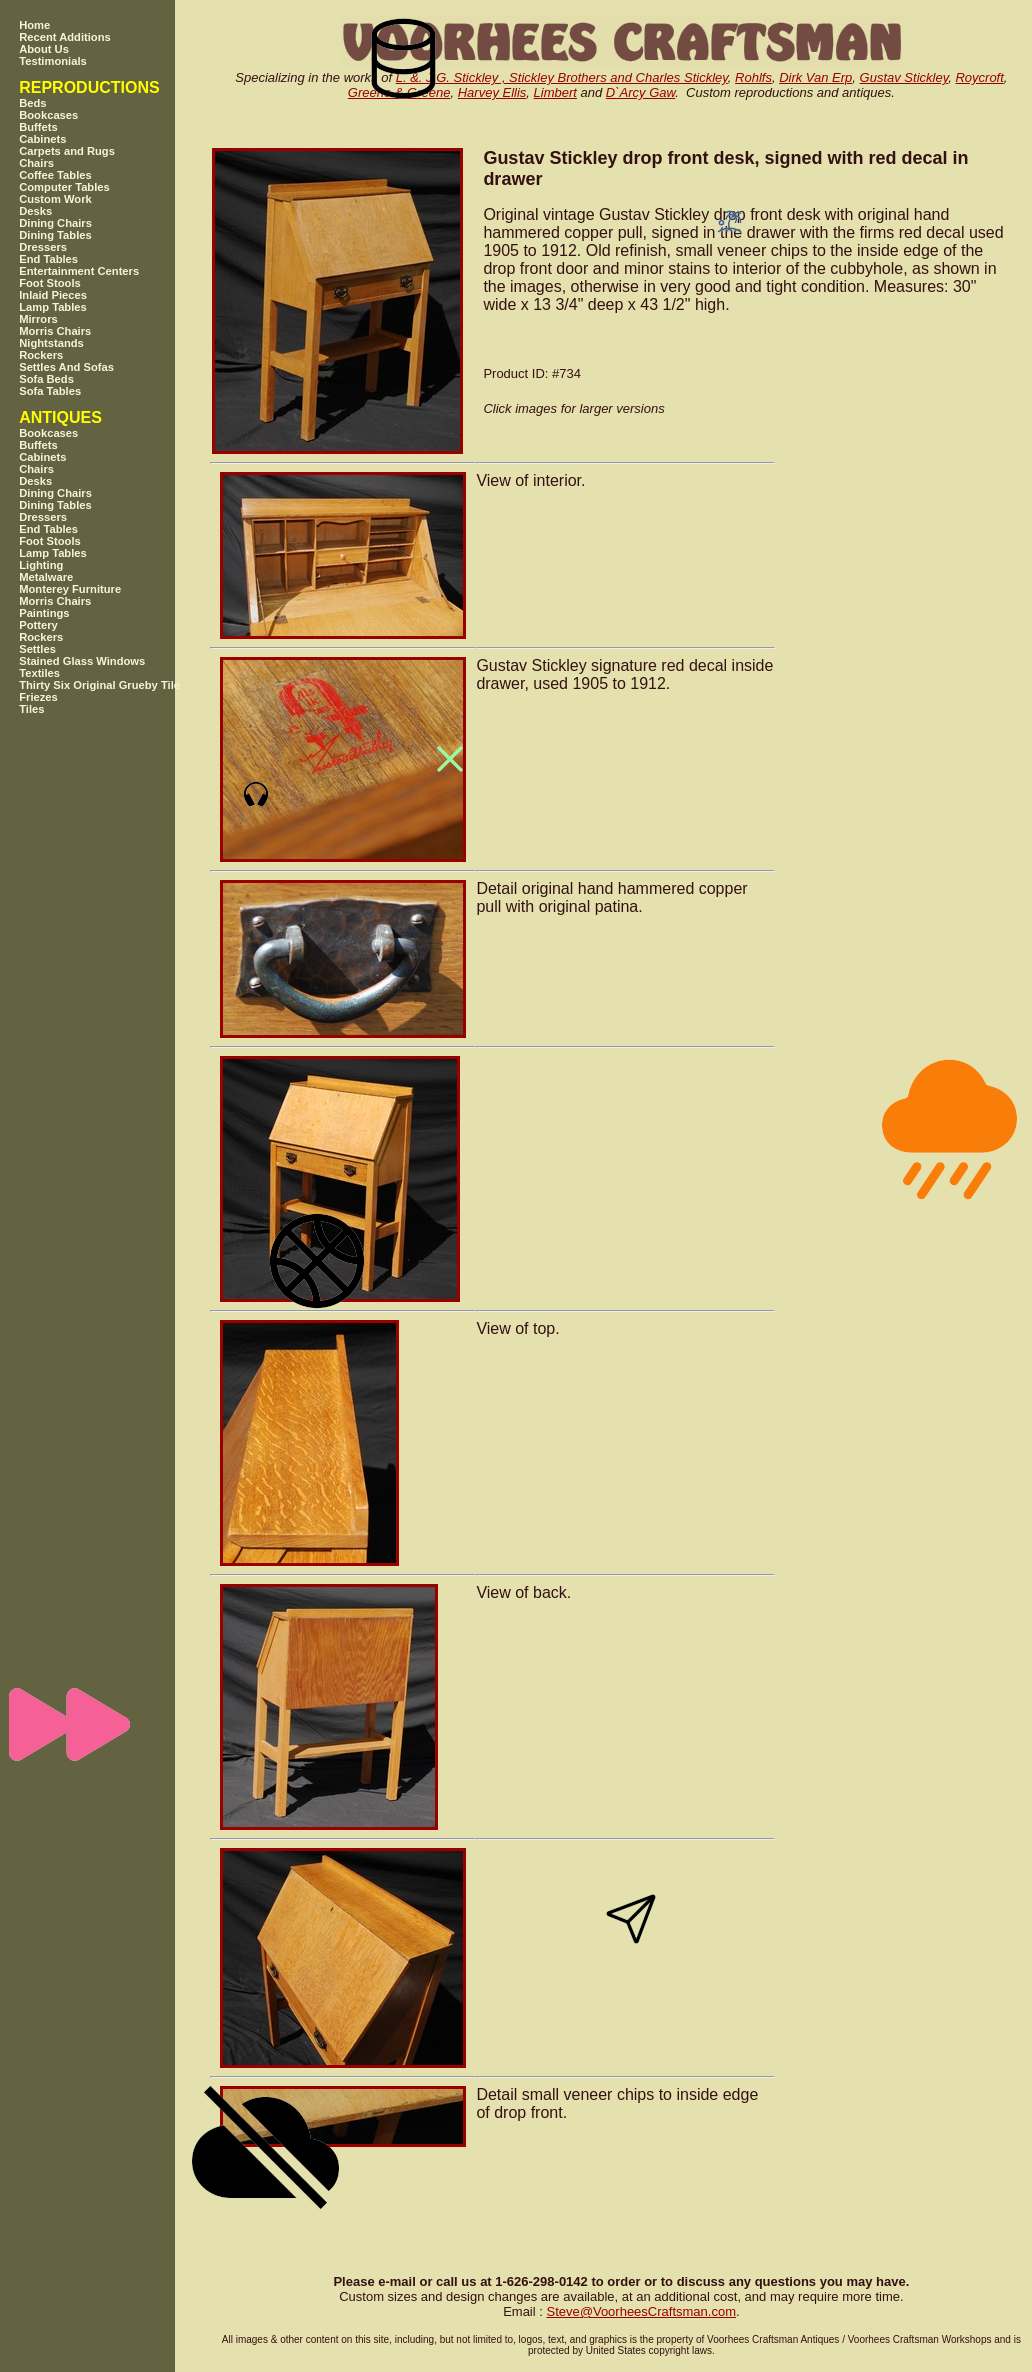 The height and width of the screenshot is (2372, 1032). What do you see at coordinates (949, 1129) in the screenshot?
I see `indicates rainy weather conditions` at bounding box center [949, 1129].